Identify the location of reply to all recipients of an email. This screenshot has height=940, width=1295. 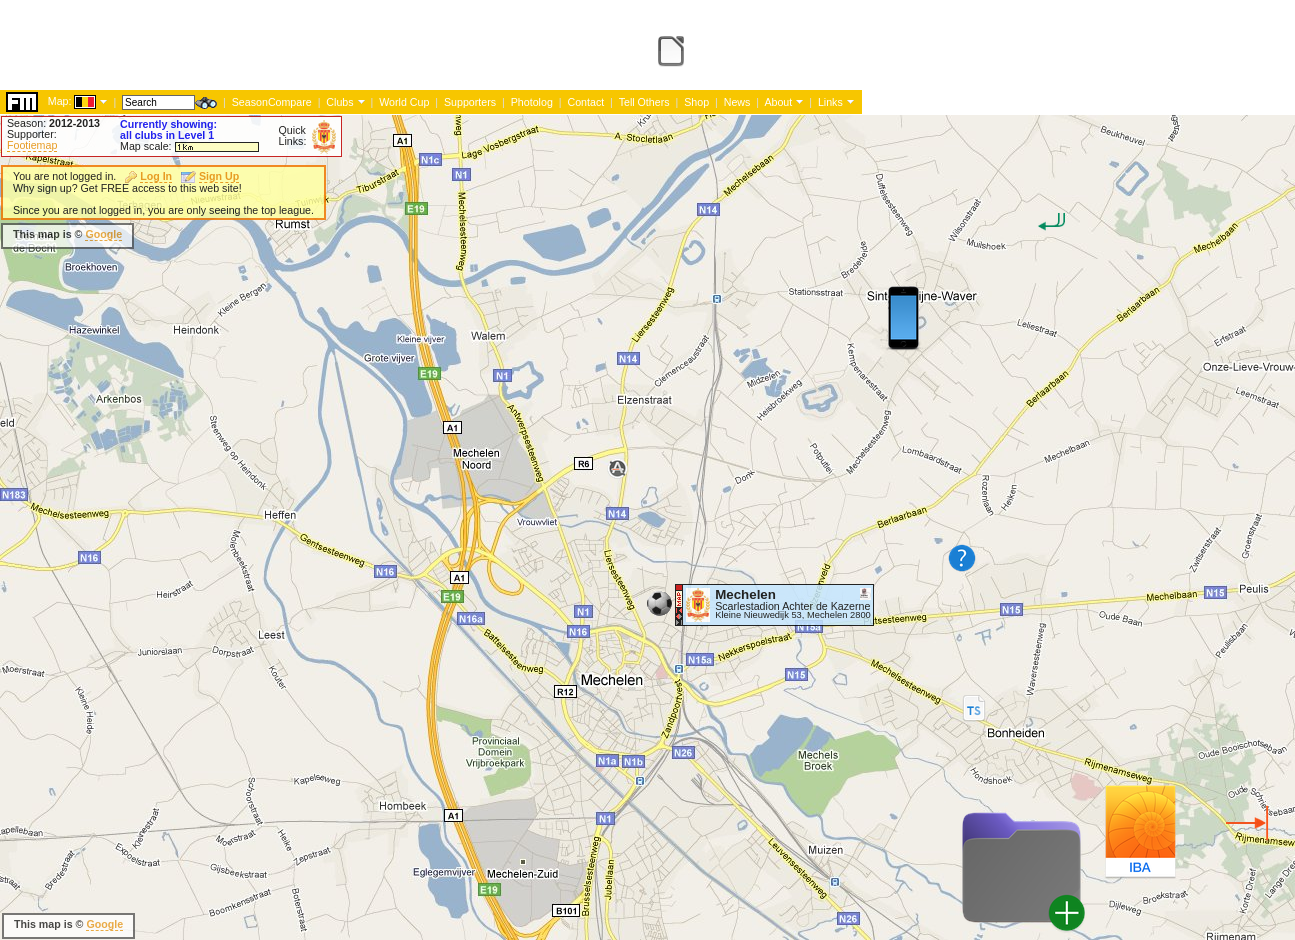
(1051, 220).